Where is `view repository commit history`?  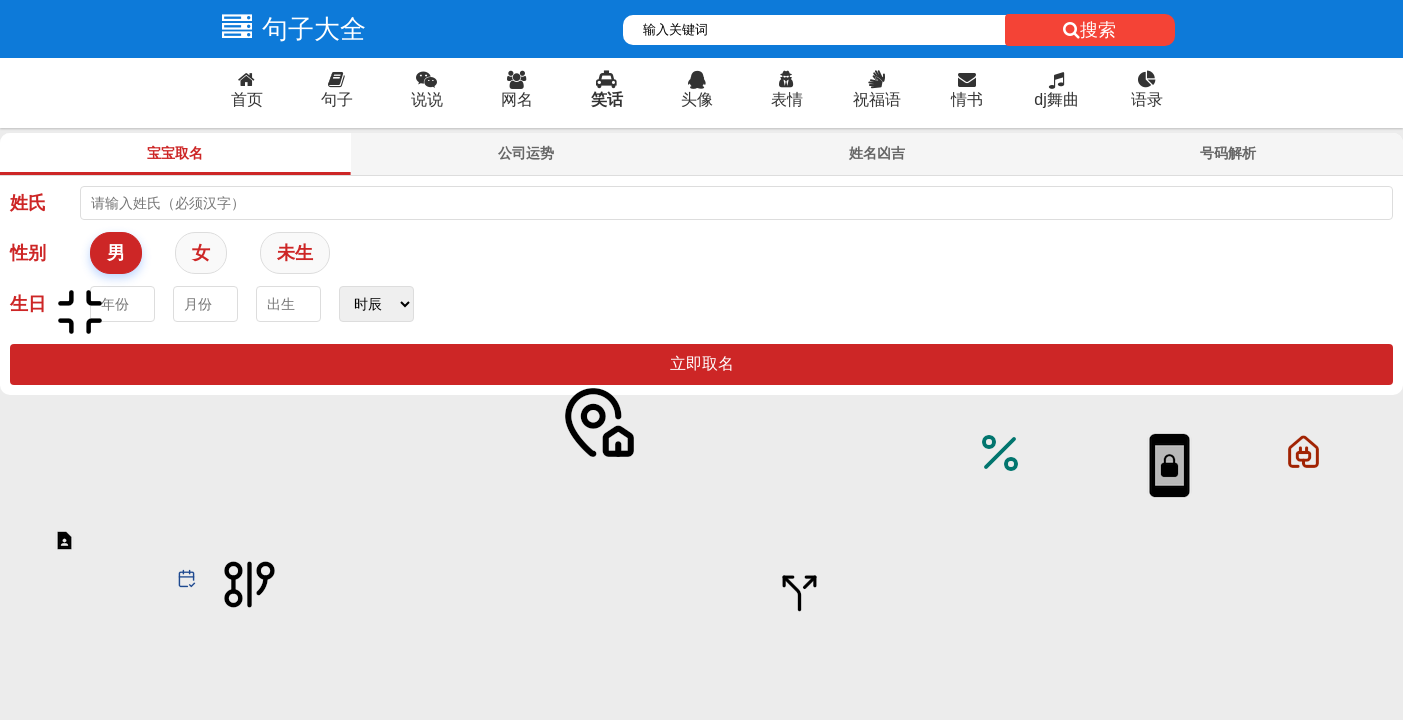 view repository commit history is located at coordinates (249, 584).